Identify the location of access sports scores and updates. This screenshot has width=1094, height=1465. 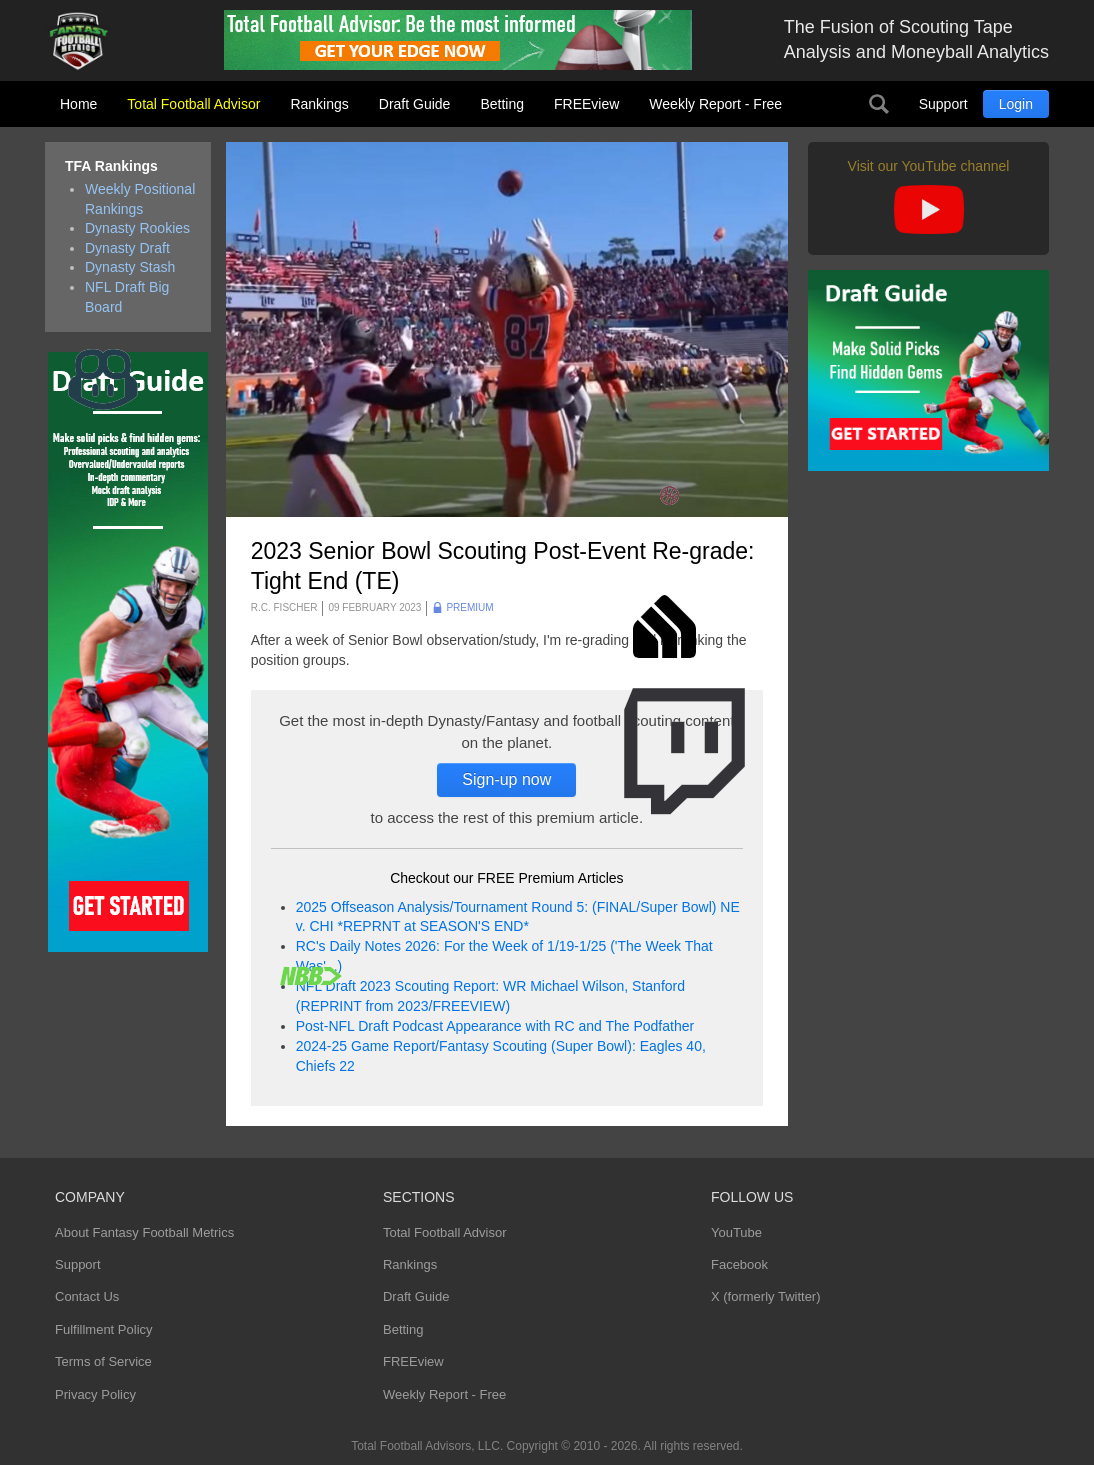
(669, 495).